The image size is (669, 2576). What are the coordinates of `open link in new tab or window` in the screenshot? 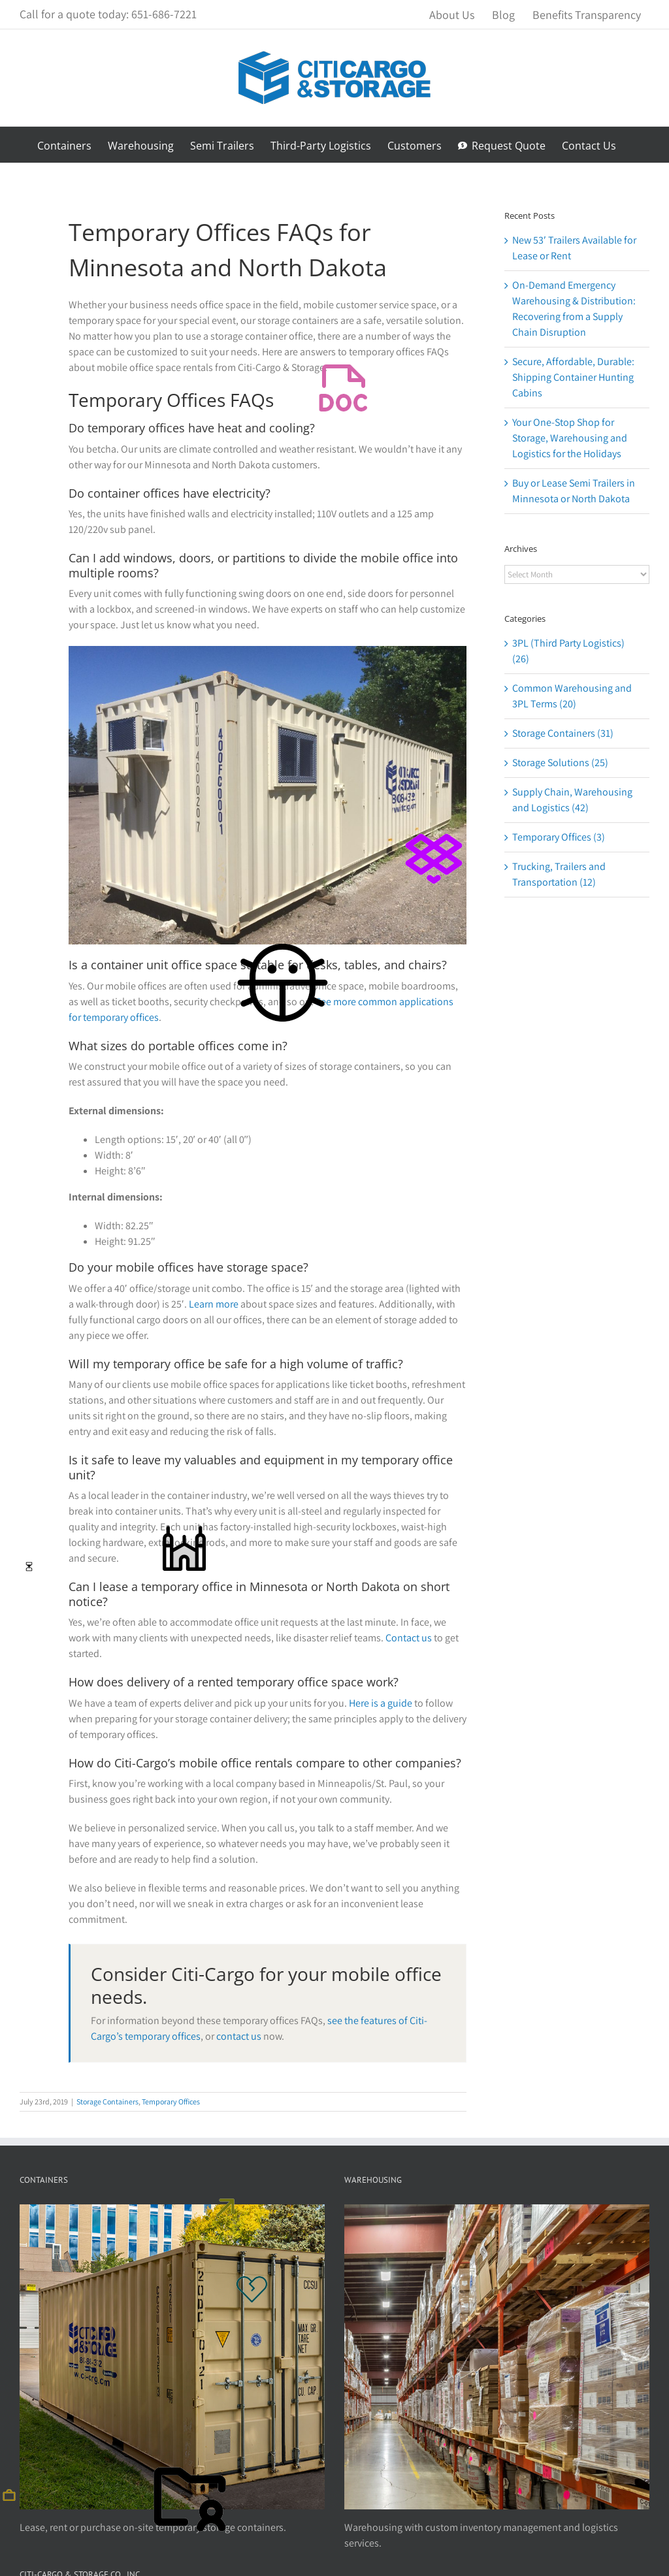 It's located at (225, 2208).